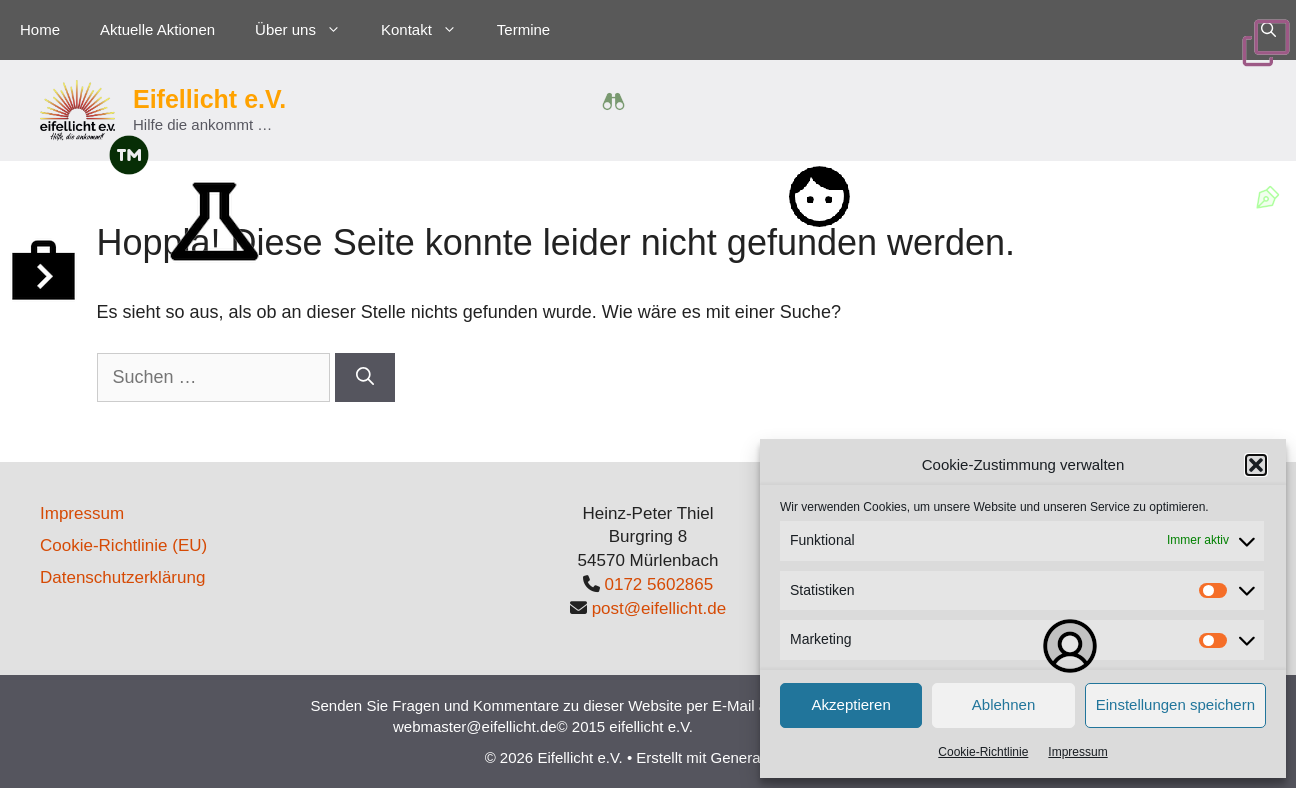  Describe the element at coordinates (1266, 198) in the screenshot. I see `access drawing or illustration tools` at that location.